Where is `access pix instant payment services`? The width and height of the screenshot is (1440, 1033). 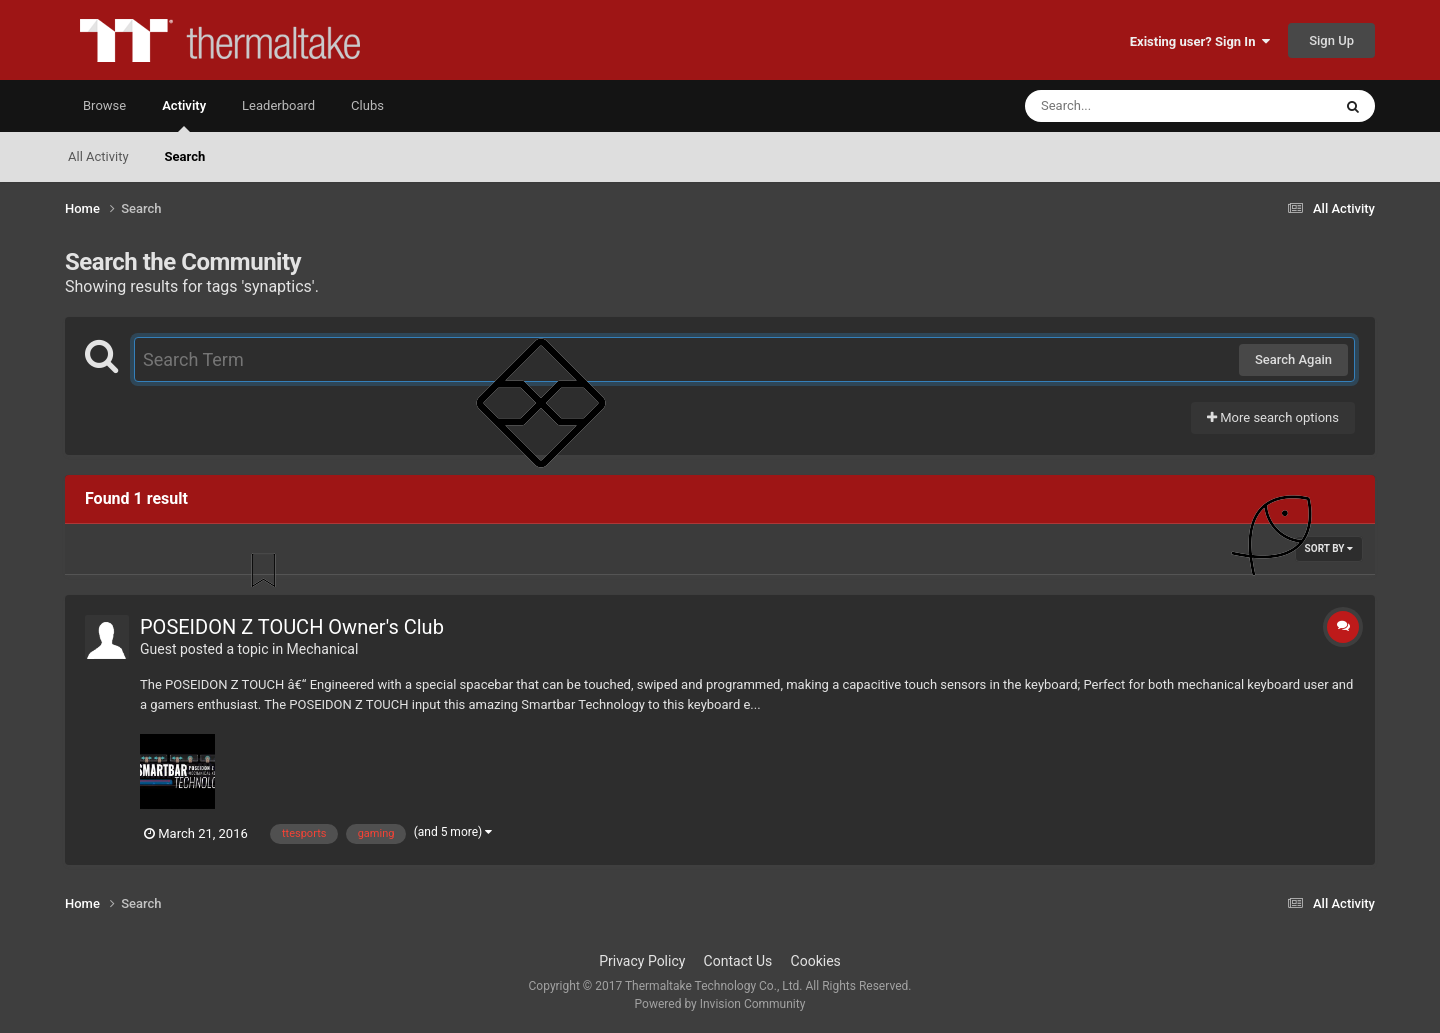
access pix instant payment services is located at coordinates (541, 403).